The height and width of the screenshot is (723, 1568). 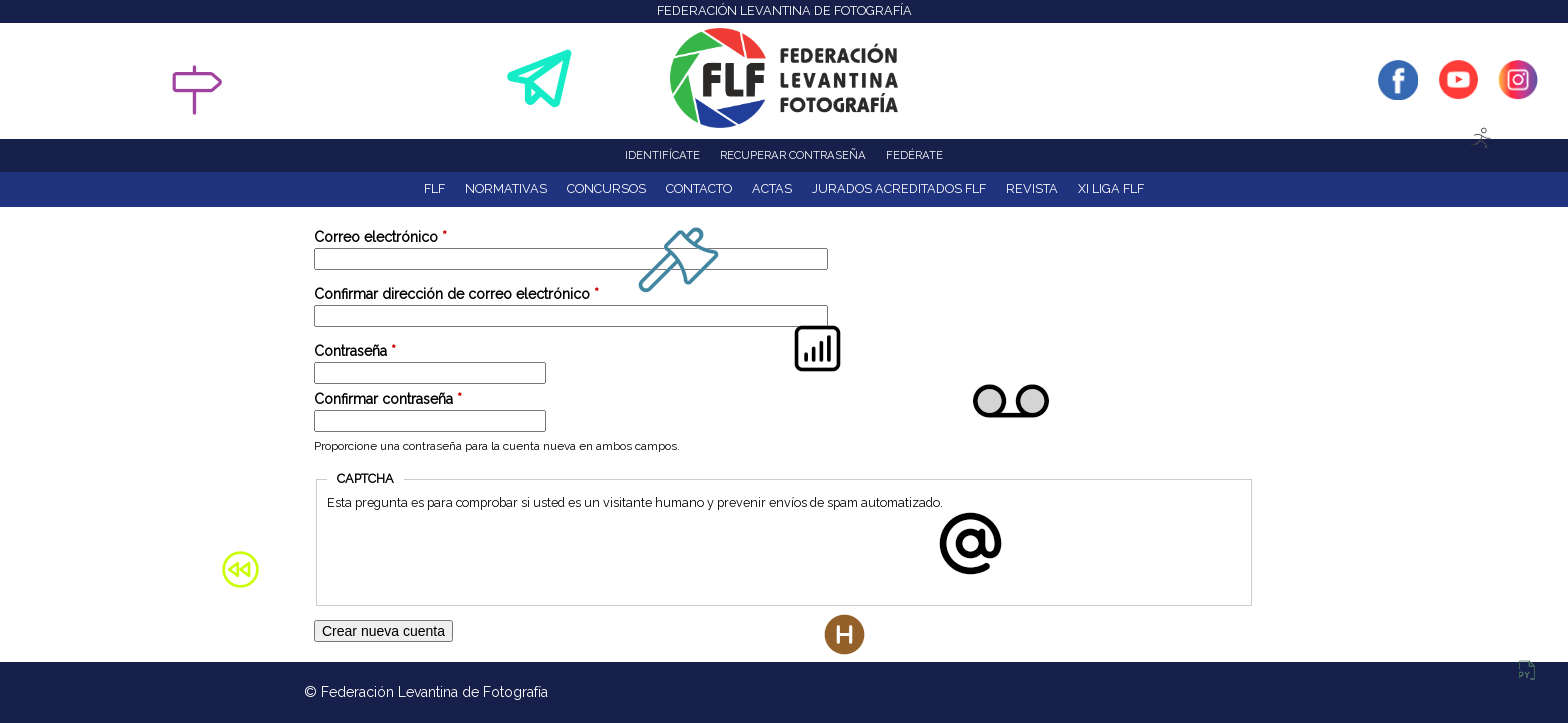 I want to click on start a running or fitness activity, so click(x=1481, y=137).